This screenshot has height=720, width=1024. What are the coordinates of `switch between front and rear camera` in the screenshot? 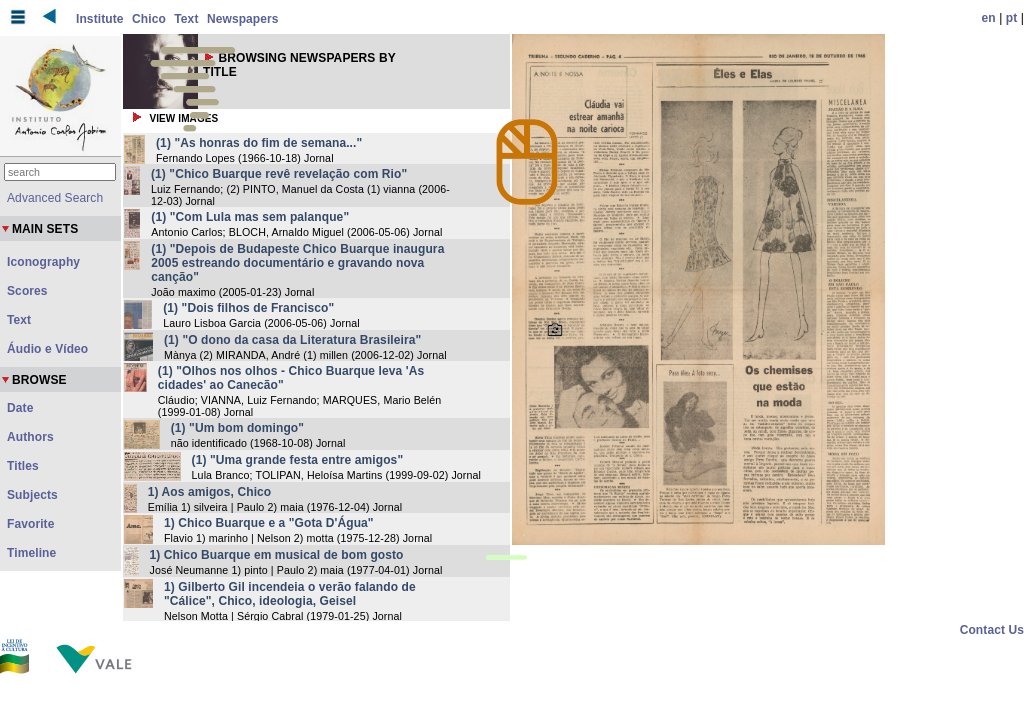 It's located at (555, 330).